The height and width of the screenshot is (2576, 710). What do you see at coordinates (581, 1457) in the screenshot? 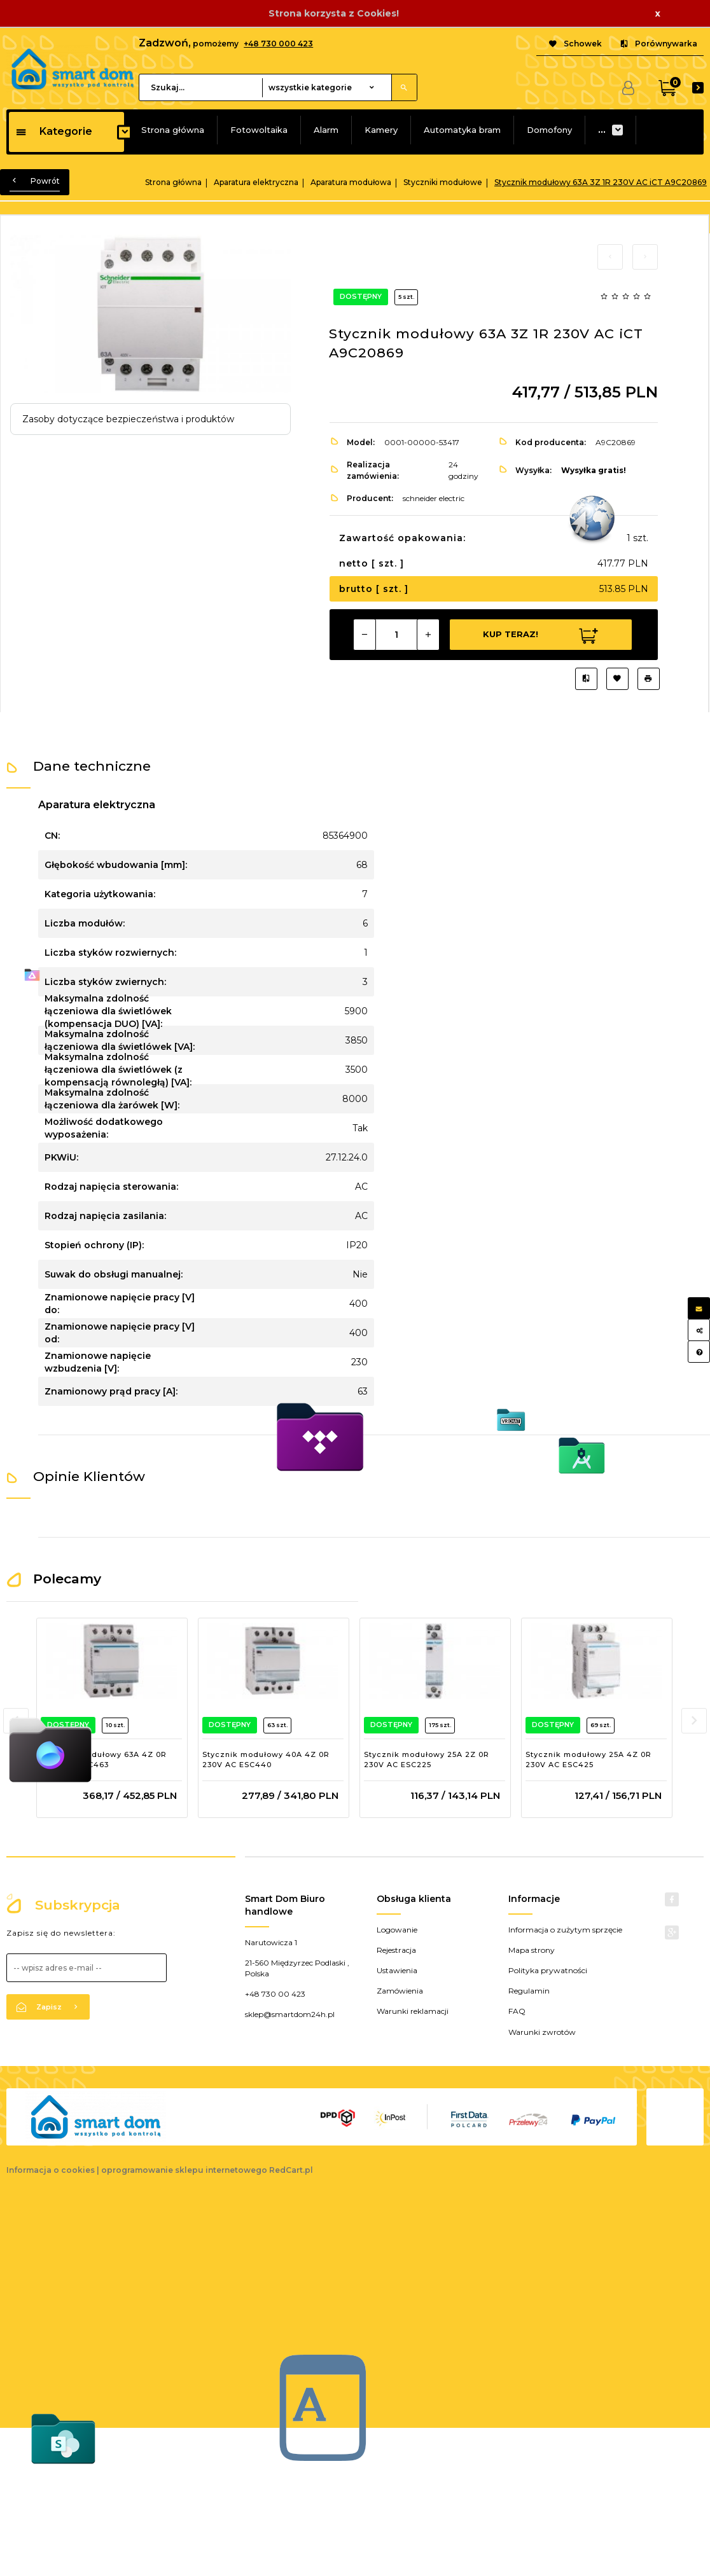
I see `open android studio project folder` at bounding box center [581, 1457].